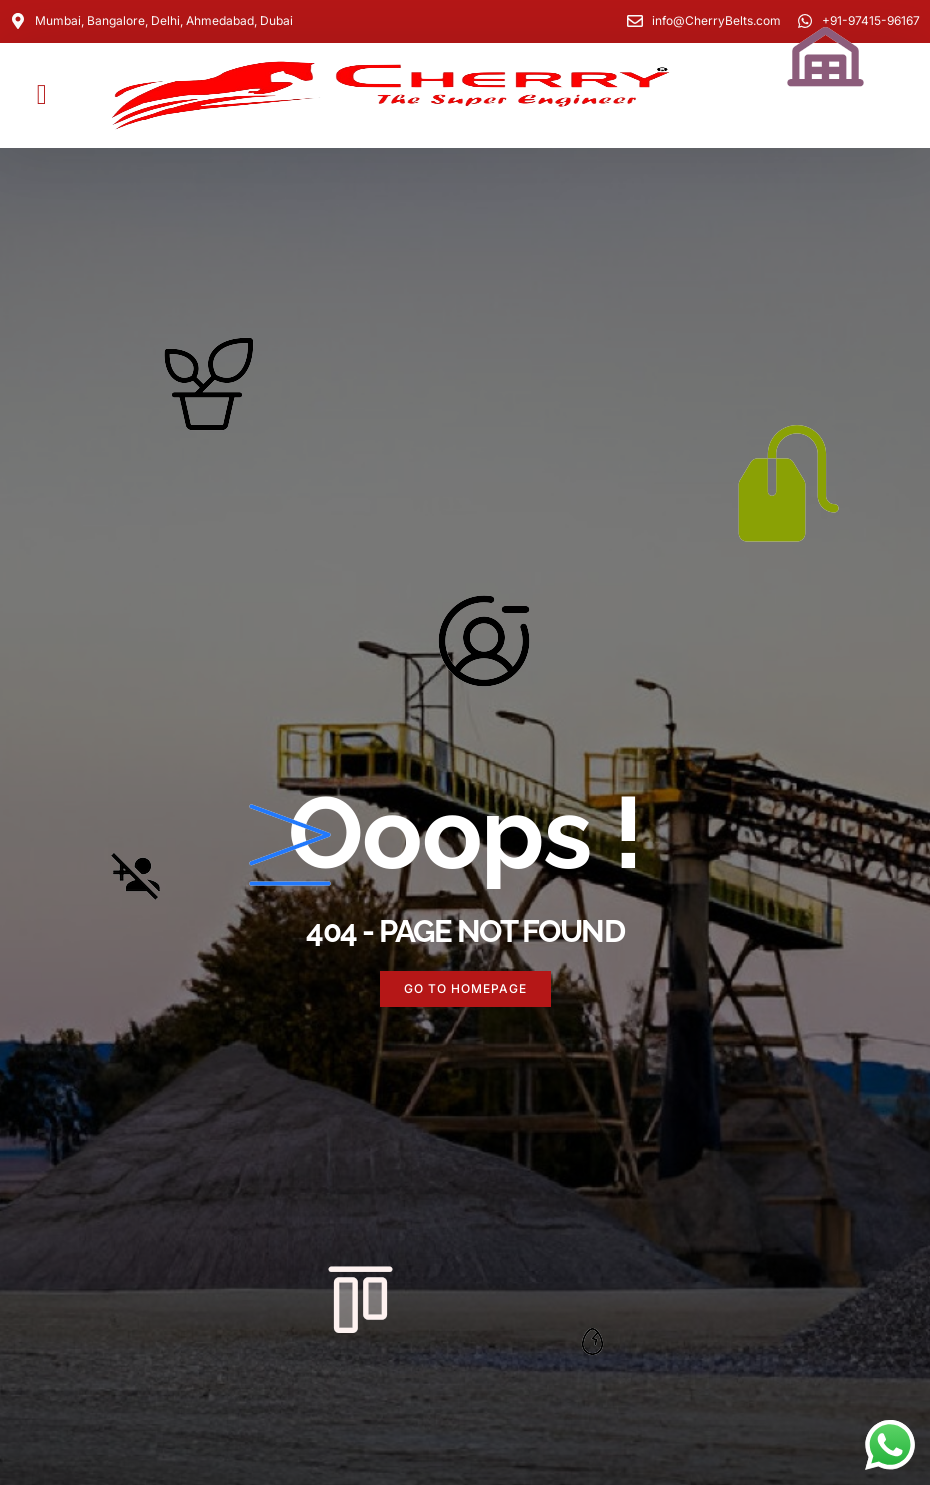 The height and width of the screenshot is (1485, 930). Describe the element at coordinates (136, 874) in the screenshot. I see `indicates adding contacts is disabled` at that location.